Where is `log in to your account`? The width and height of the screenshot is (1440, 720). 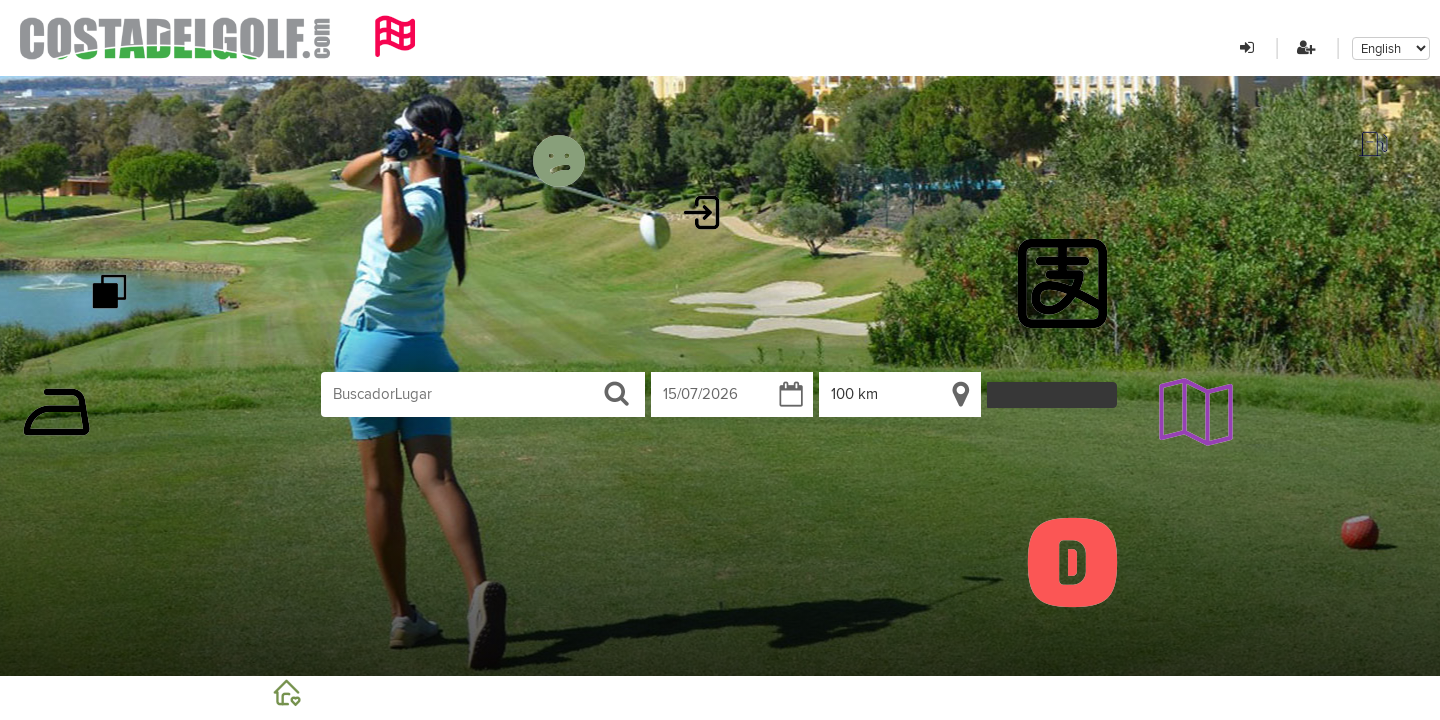 log in to your account is located at coordinates (702, 212).